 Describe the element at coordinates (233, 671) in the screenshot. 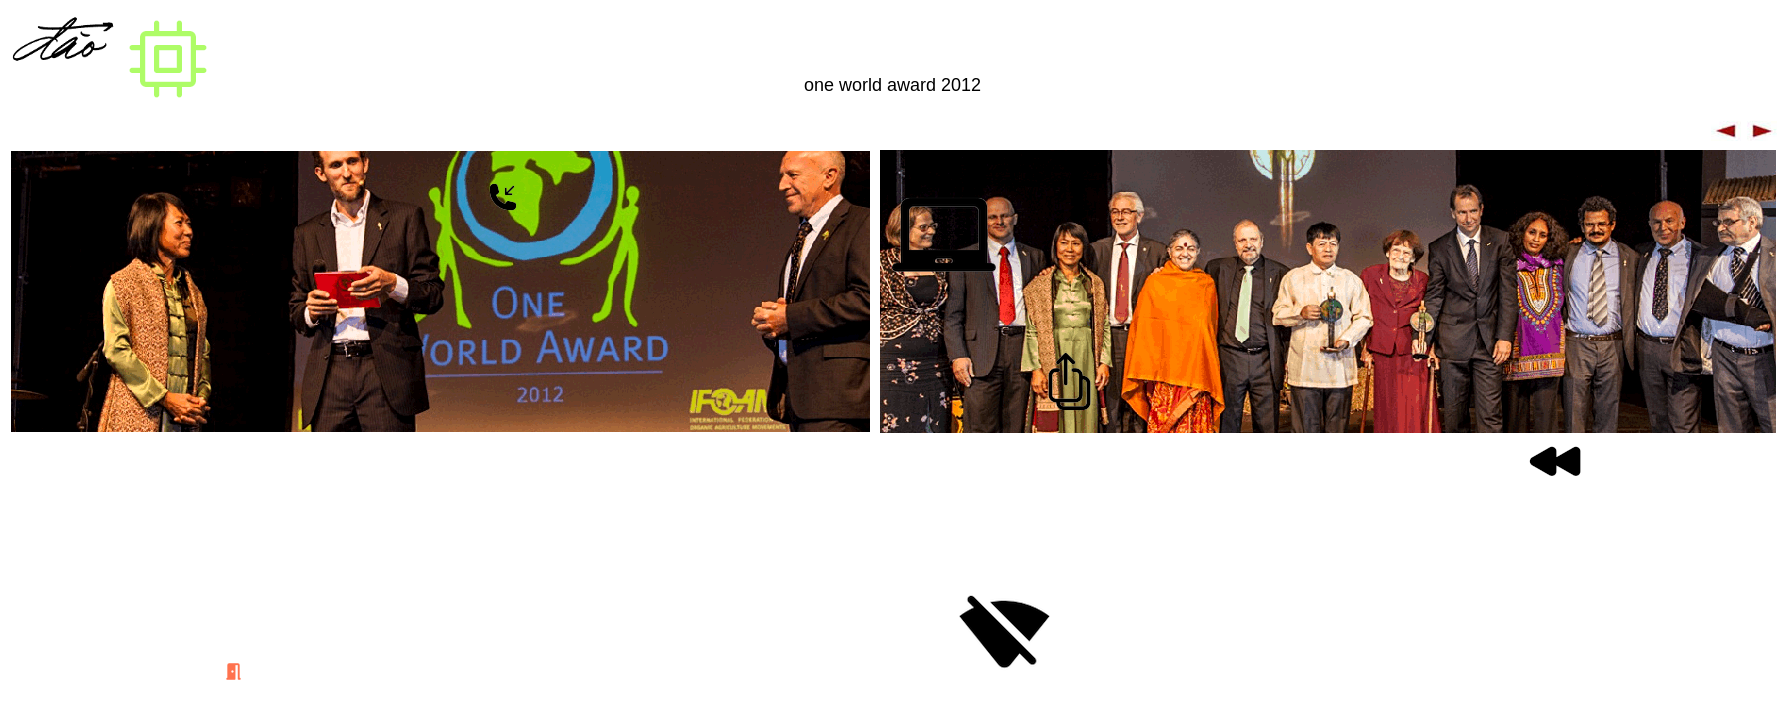

I see `log out or sign out of your account` at that location.